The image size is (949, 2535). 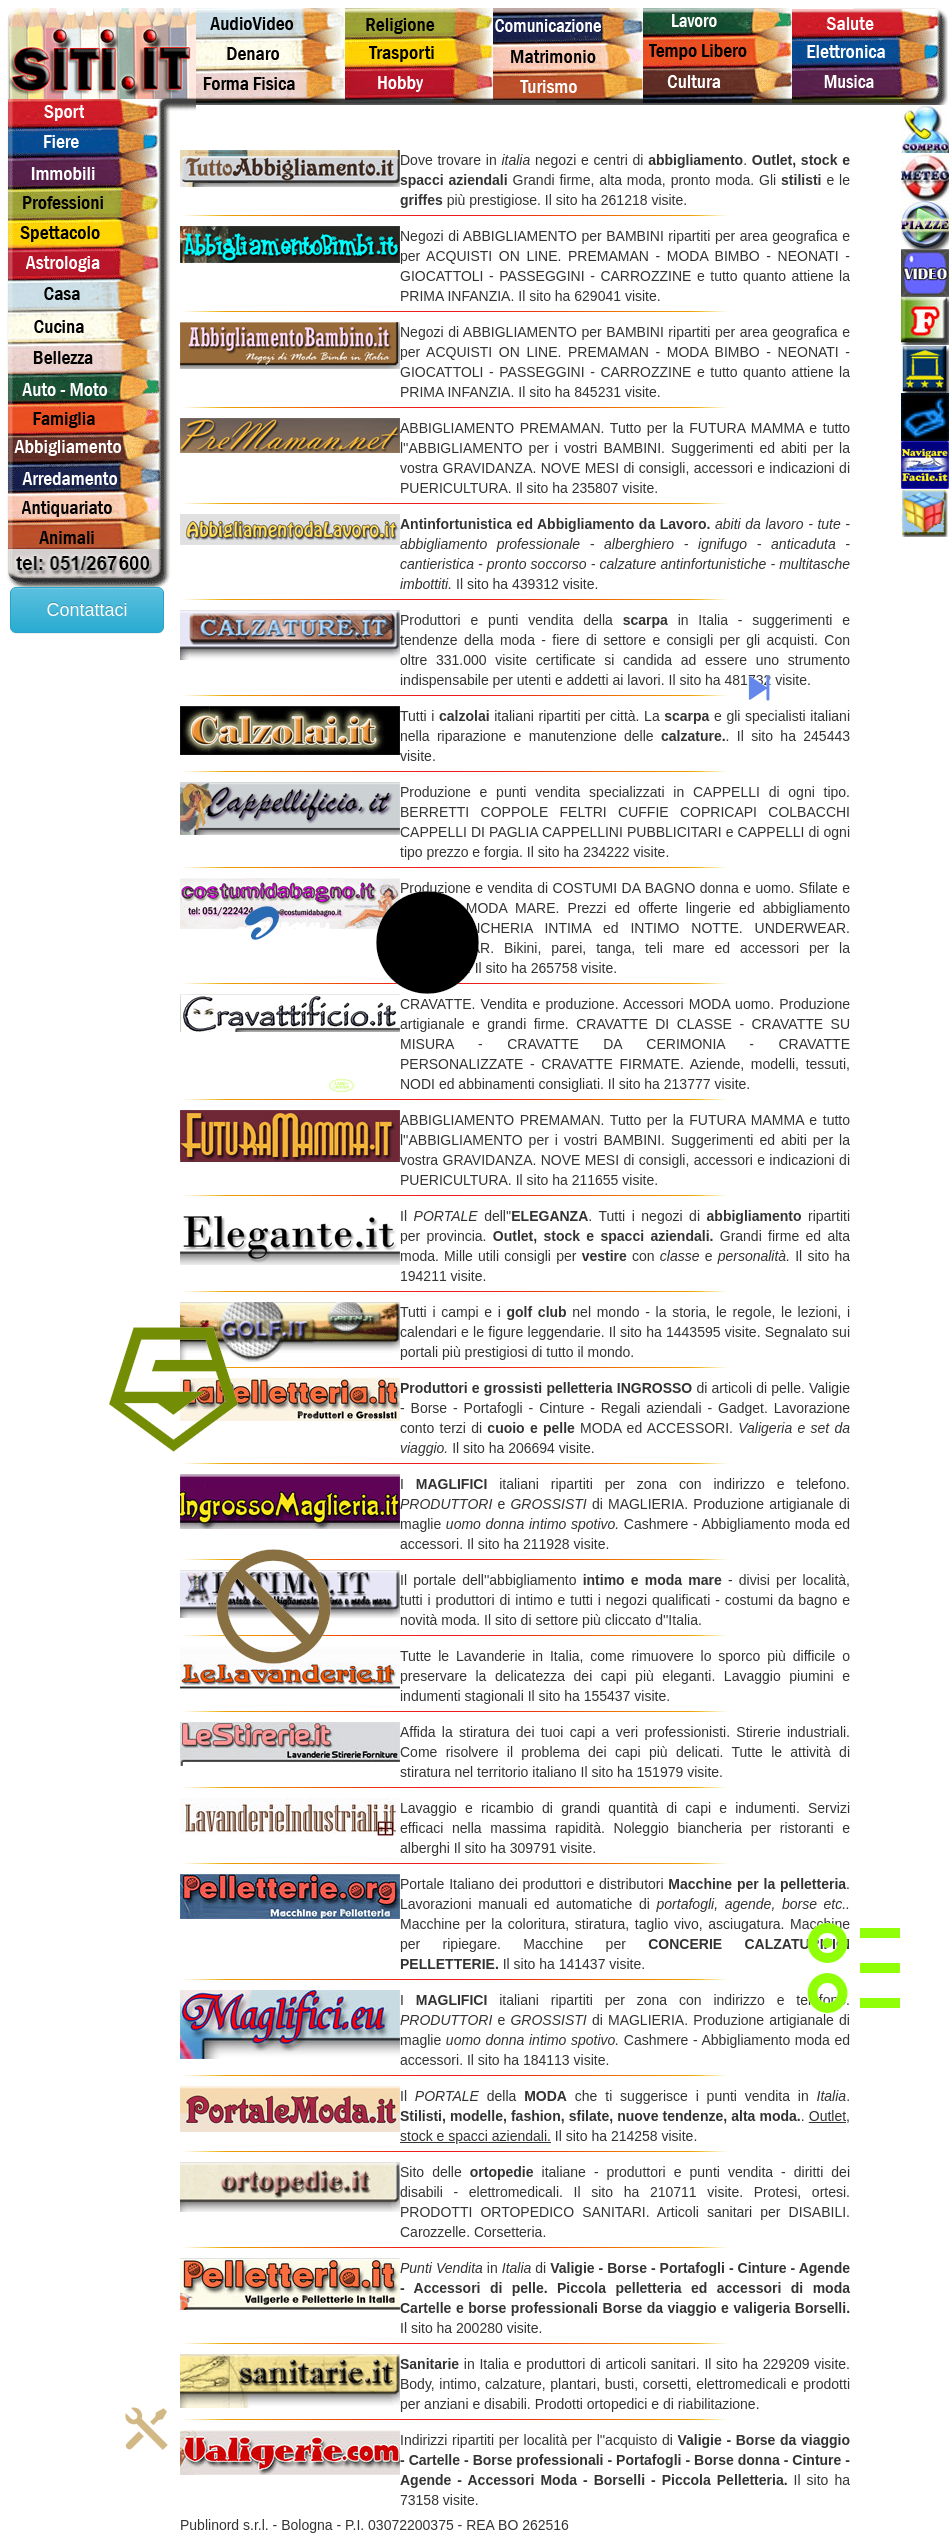 I want to click on select an option from a list, so click(x=855, y=1968).